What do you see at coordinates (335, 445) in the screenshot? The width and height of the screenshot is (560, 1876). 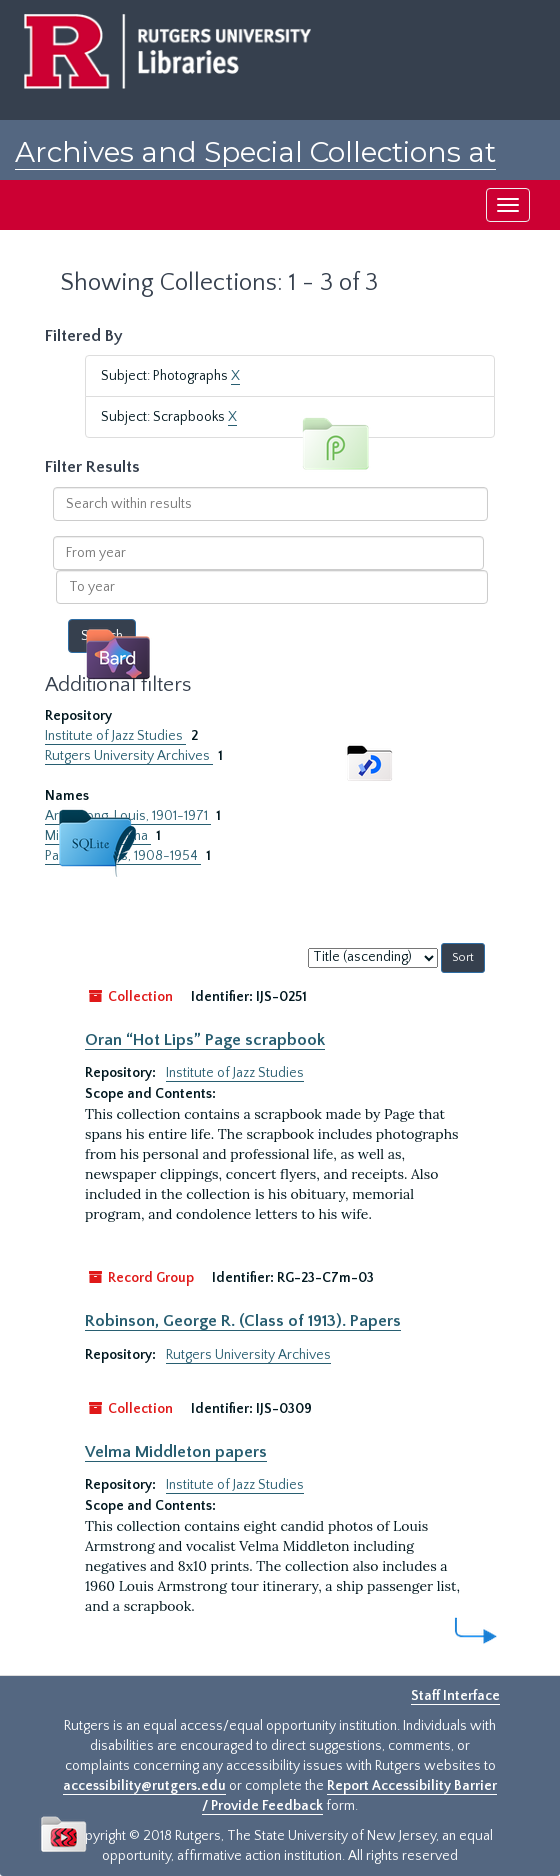 I see `open android pie system files folder` at bounding box center [335, 445].